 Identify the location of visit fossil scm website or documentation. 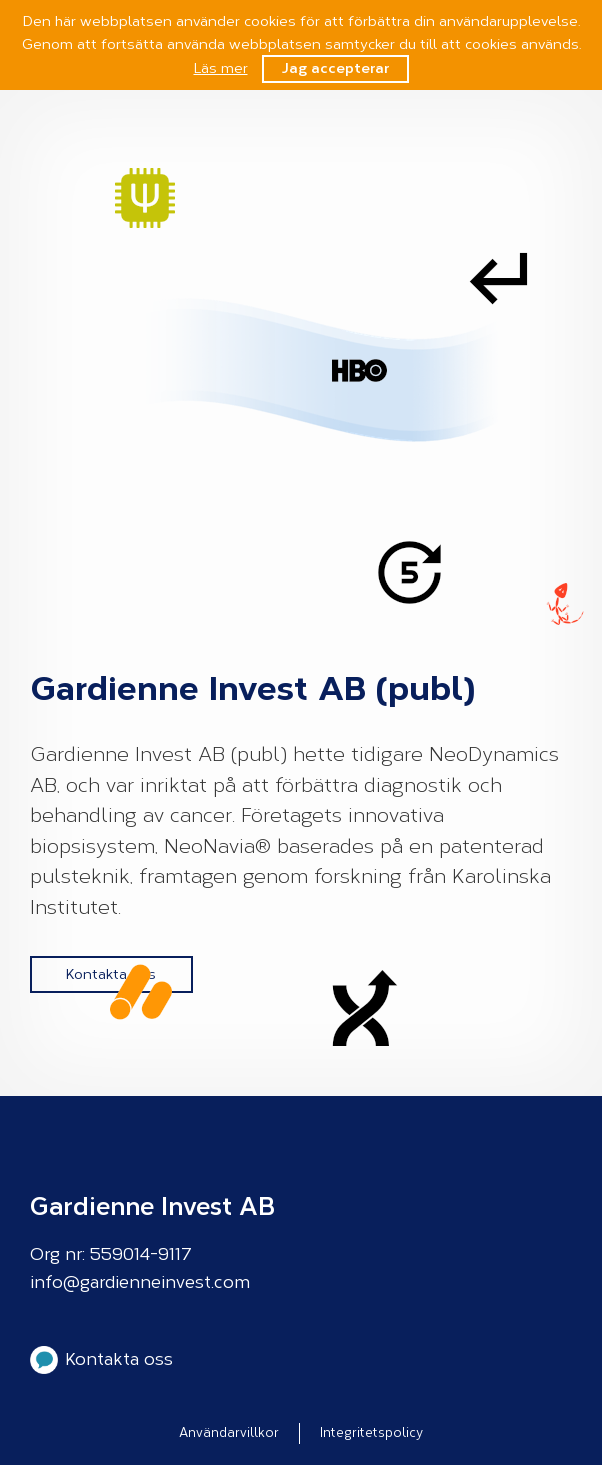
(565, 604).